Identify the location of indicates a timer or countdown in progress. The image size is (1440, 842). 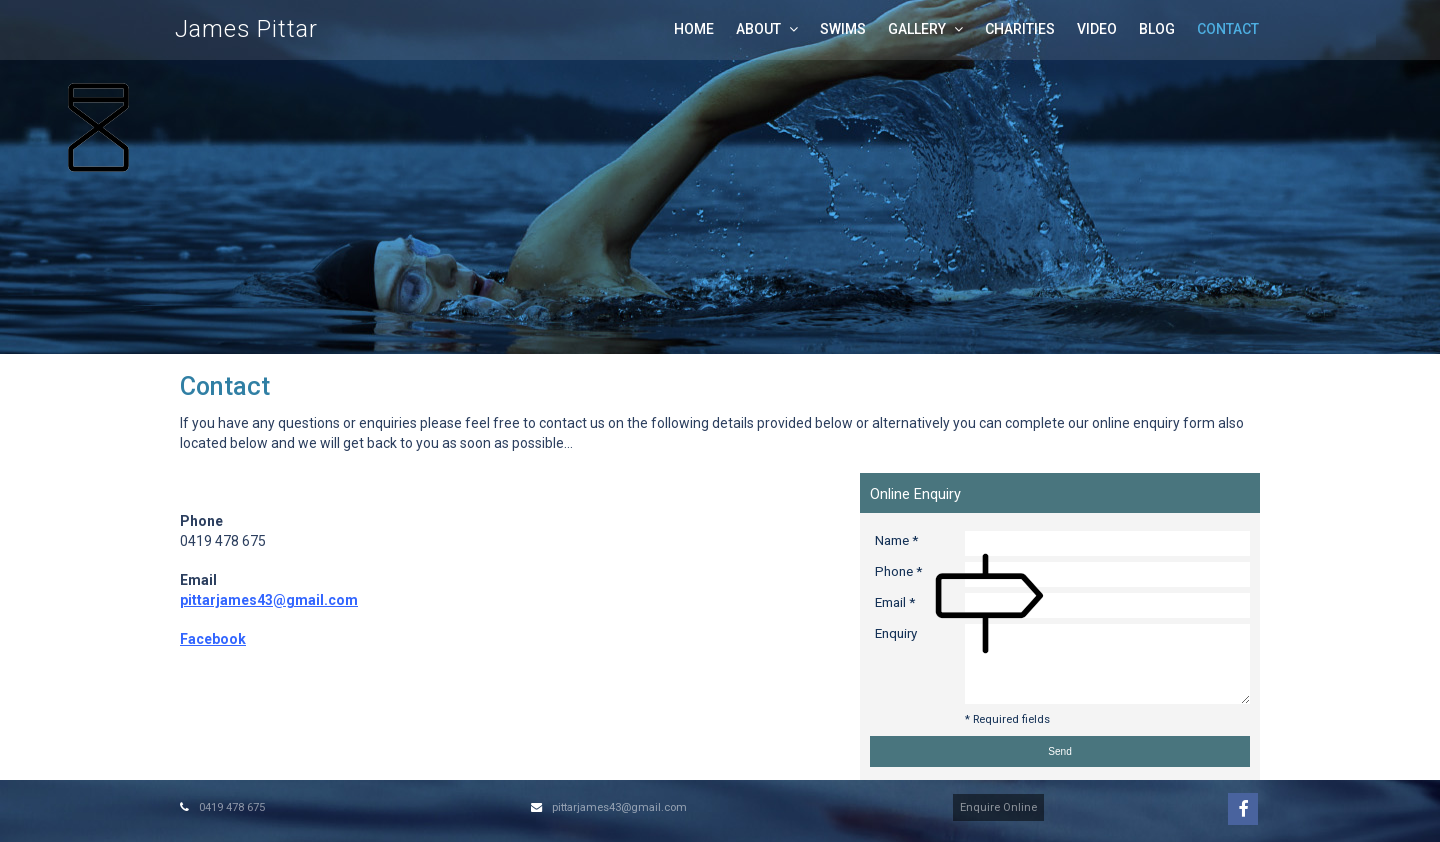
(98, 127).